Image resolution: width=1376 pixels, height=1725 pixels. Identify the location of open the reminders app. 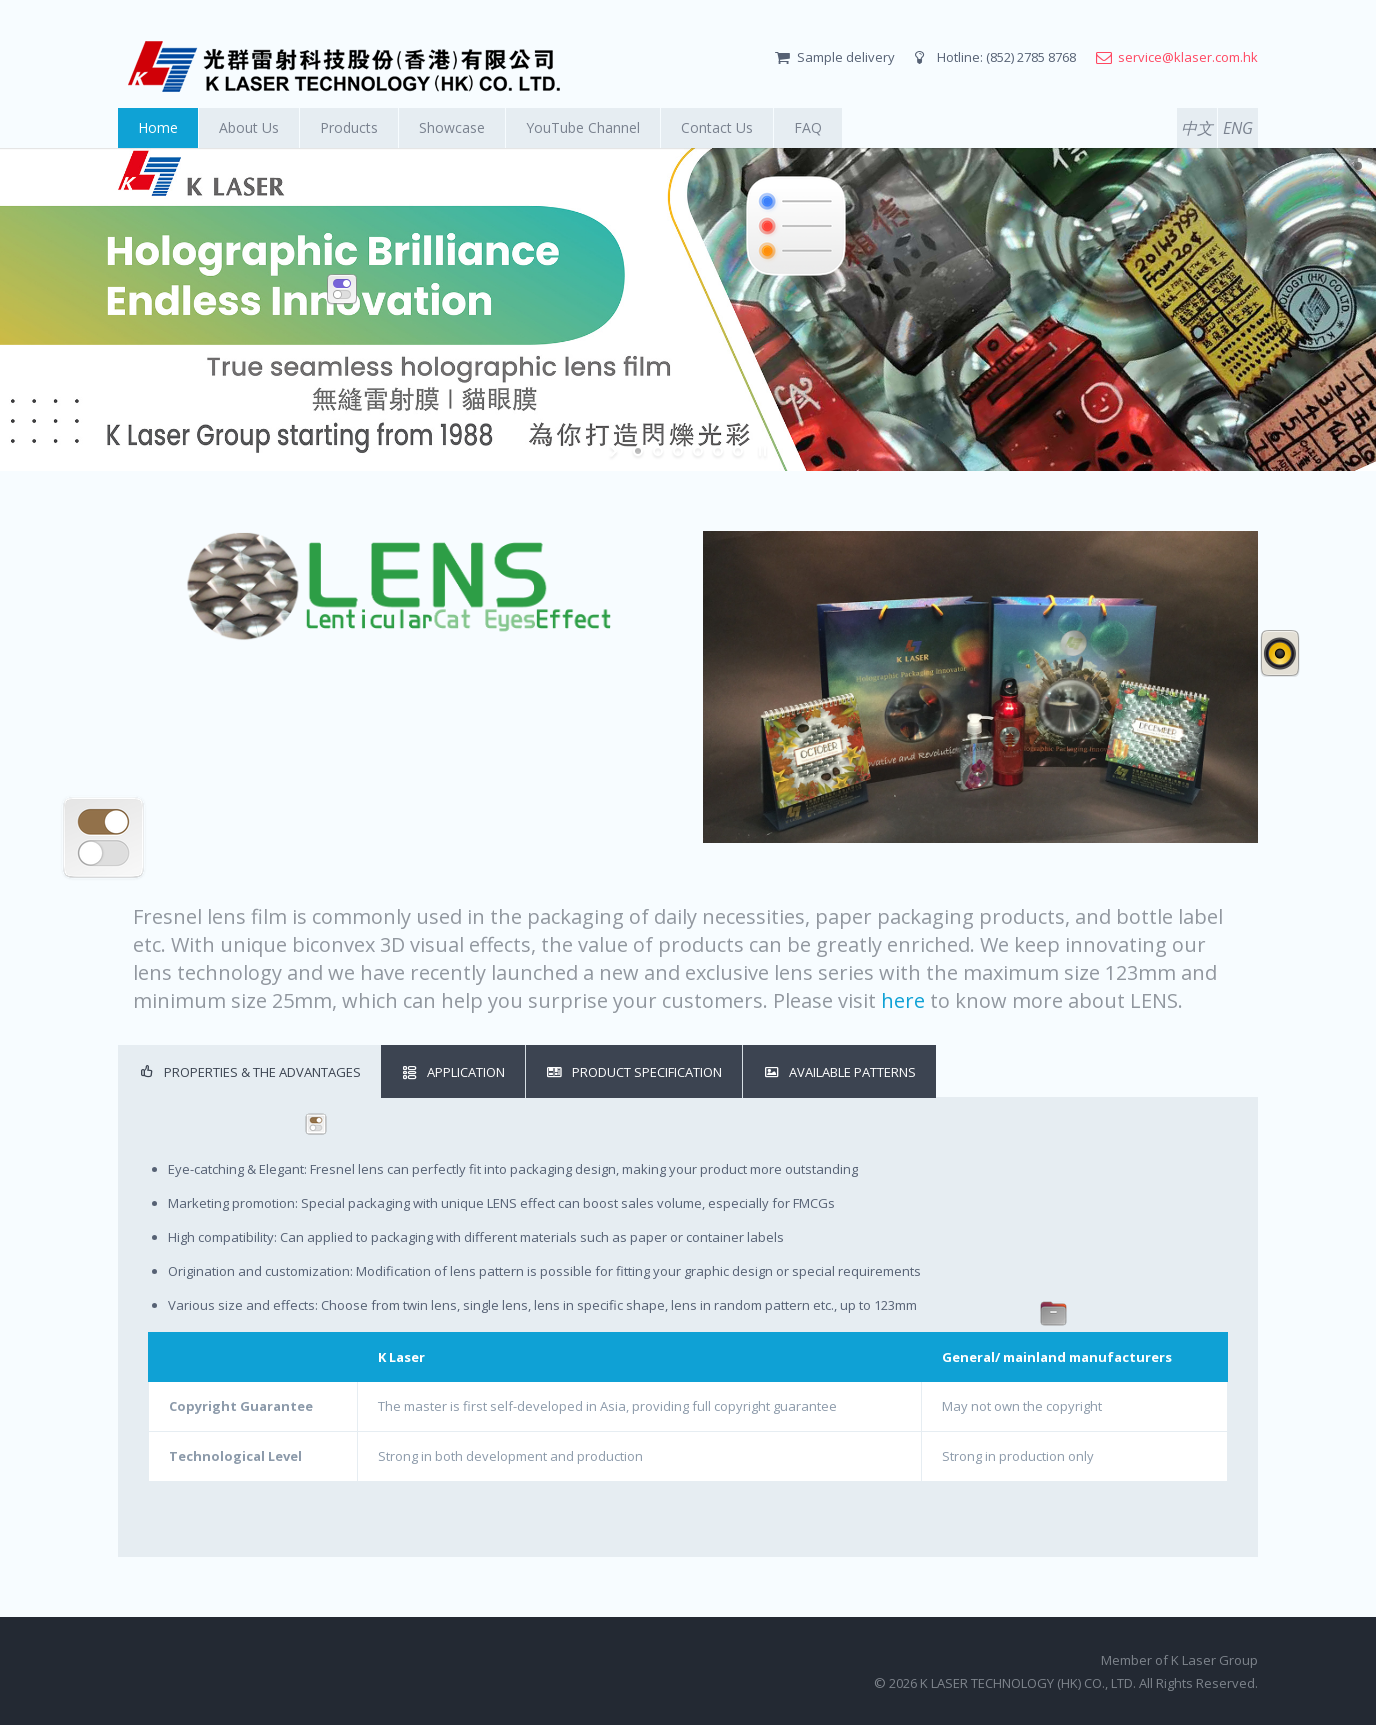
(796, 226).